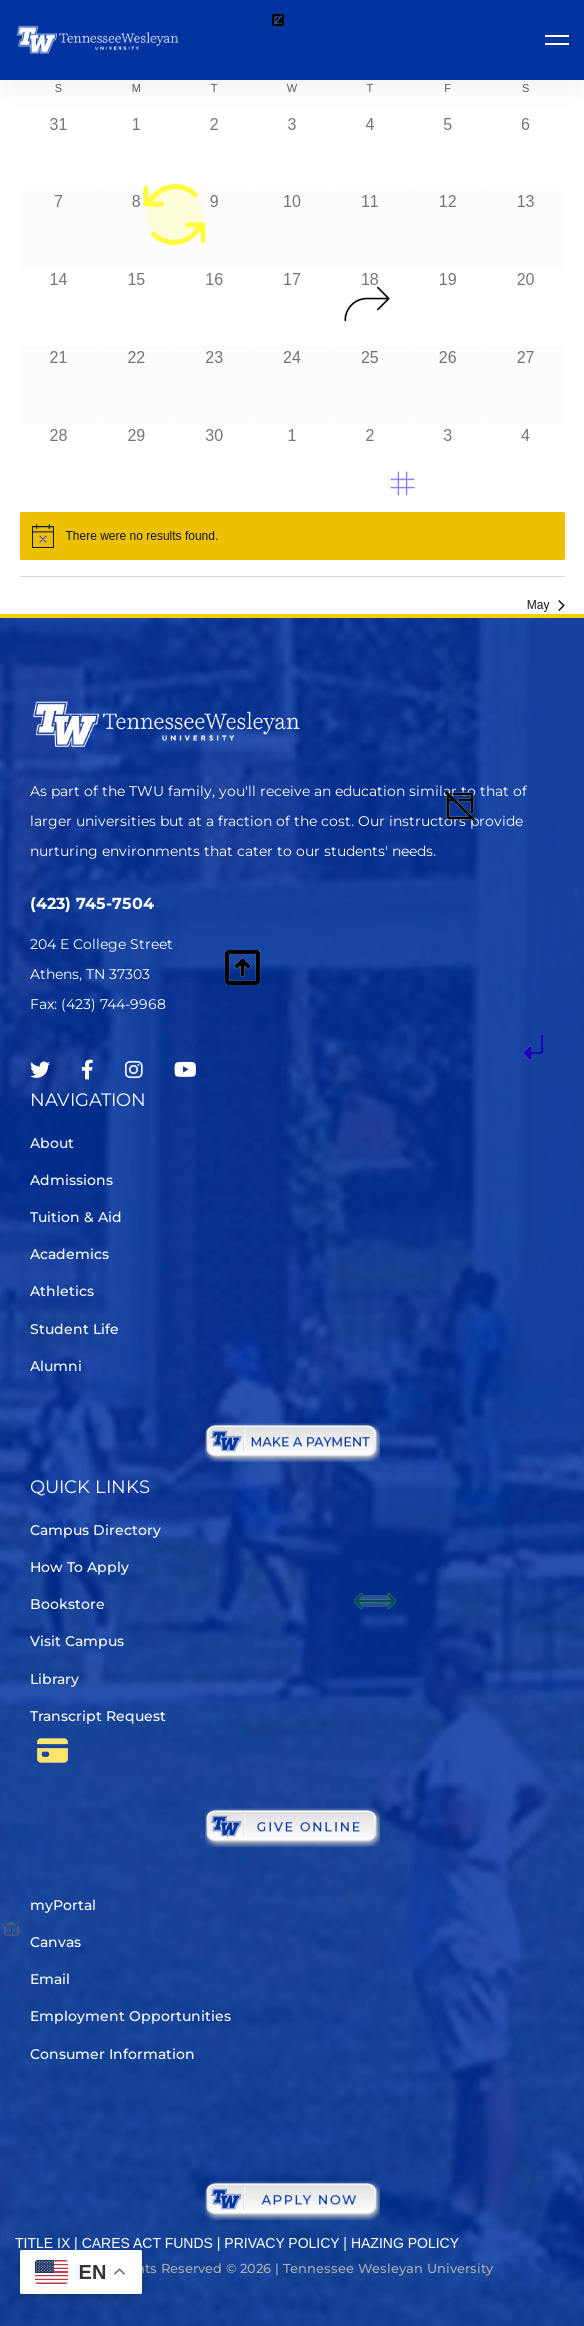 The height and width of the screenshot is (2326, 584). Describe the element at coordinates (534, 1047) in the screenshot. I see `return to previous line or section` at that location.